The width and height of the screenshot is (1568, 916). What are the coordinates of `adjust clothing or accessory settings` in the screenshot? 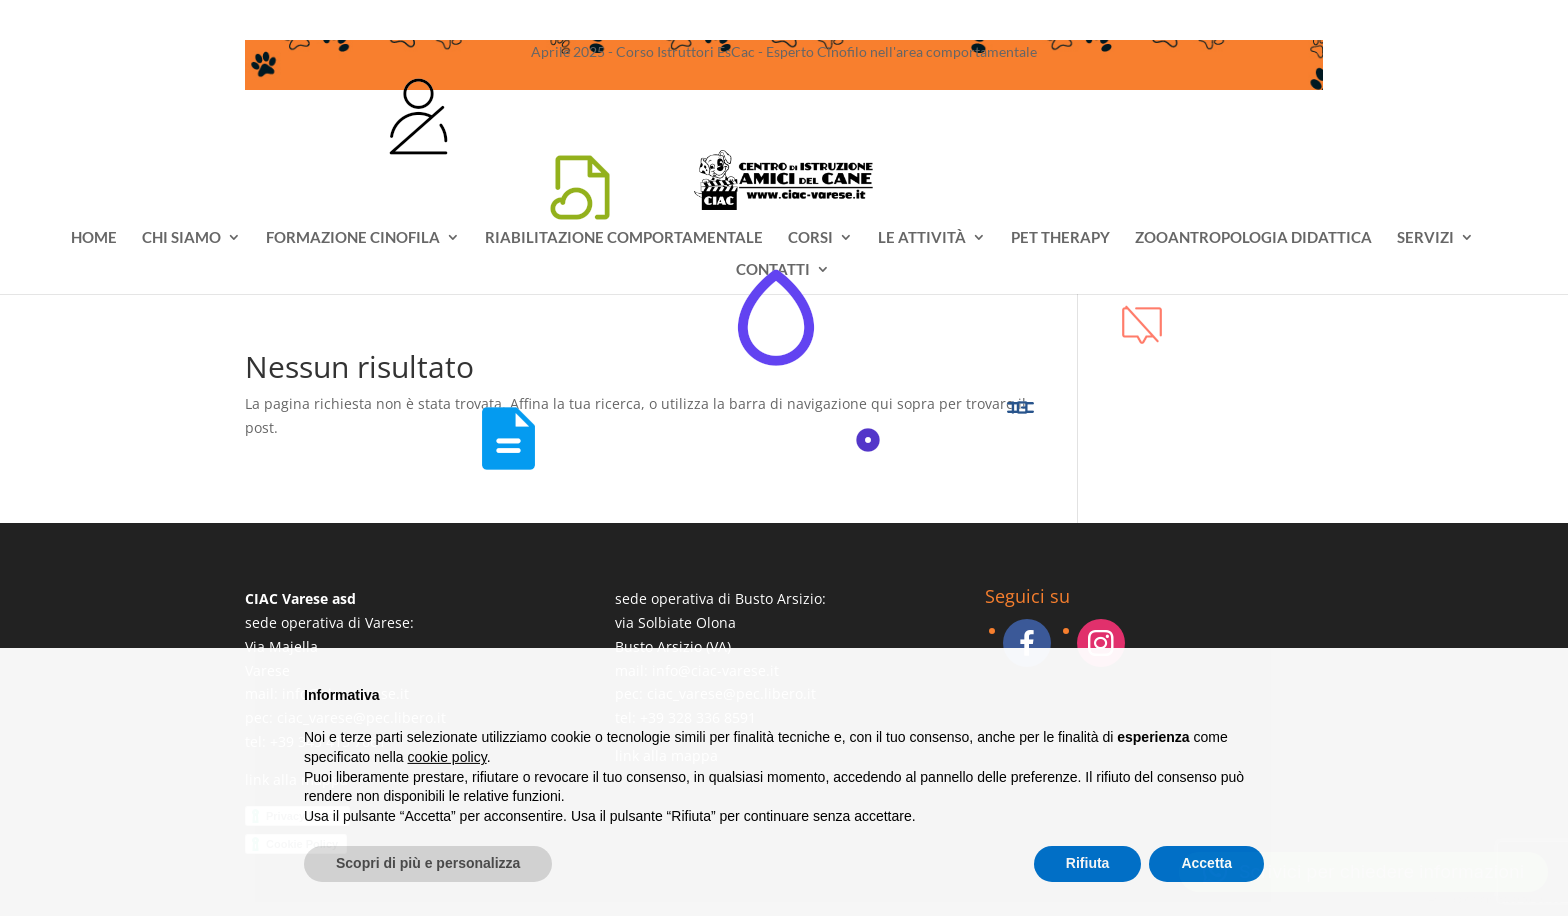 It's located at (1020, 407).